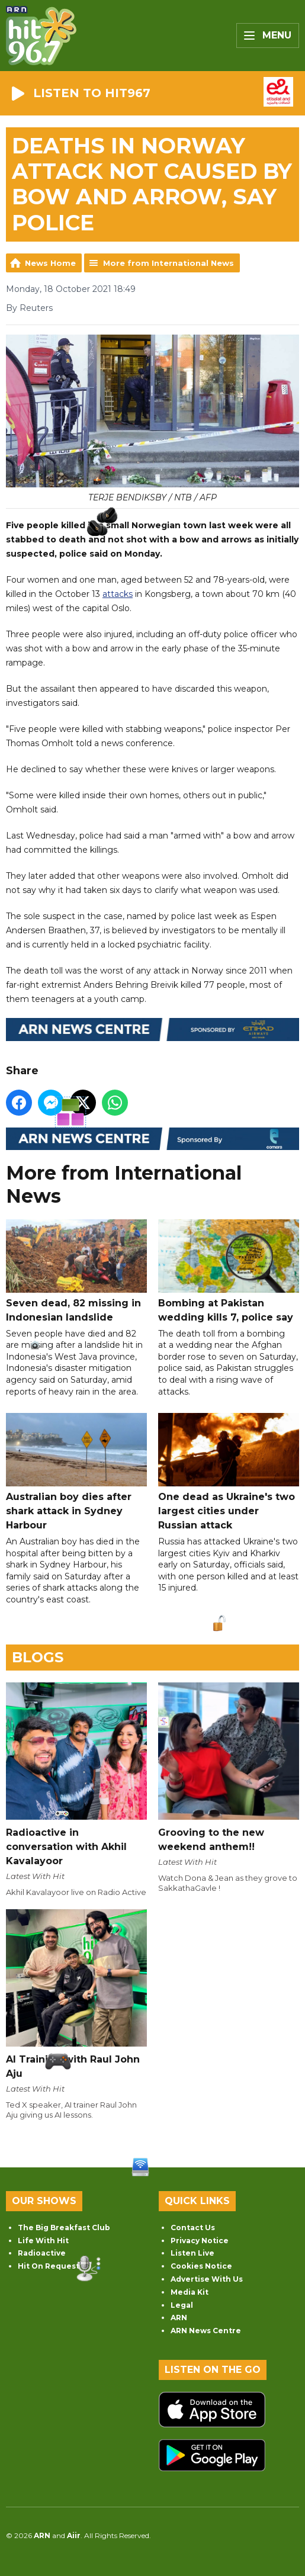 The height and width of the screenshot is (2576, 305). Describe the element at coordinates (70, 1112) in the screenshot. I see `select all items in the current view` at that location.